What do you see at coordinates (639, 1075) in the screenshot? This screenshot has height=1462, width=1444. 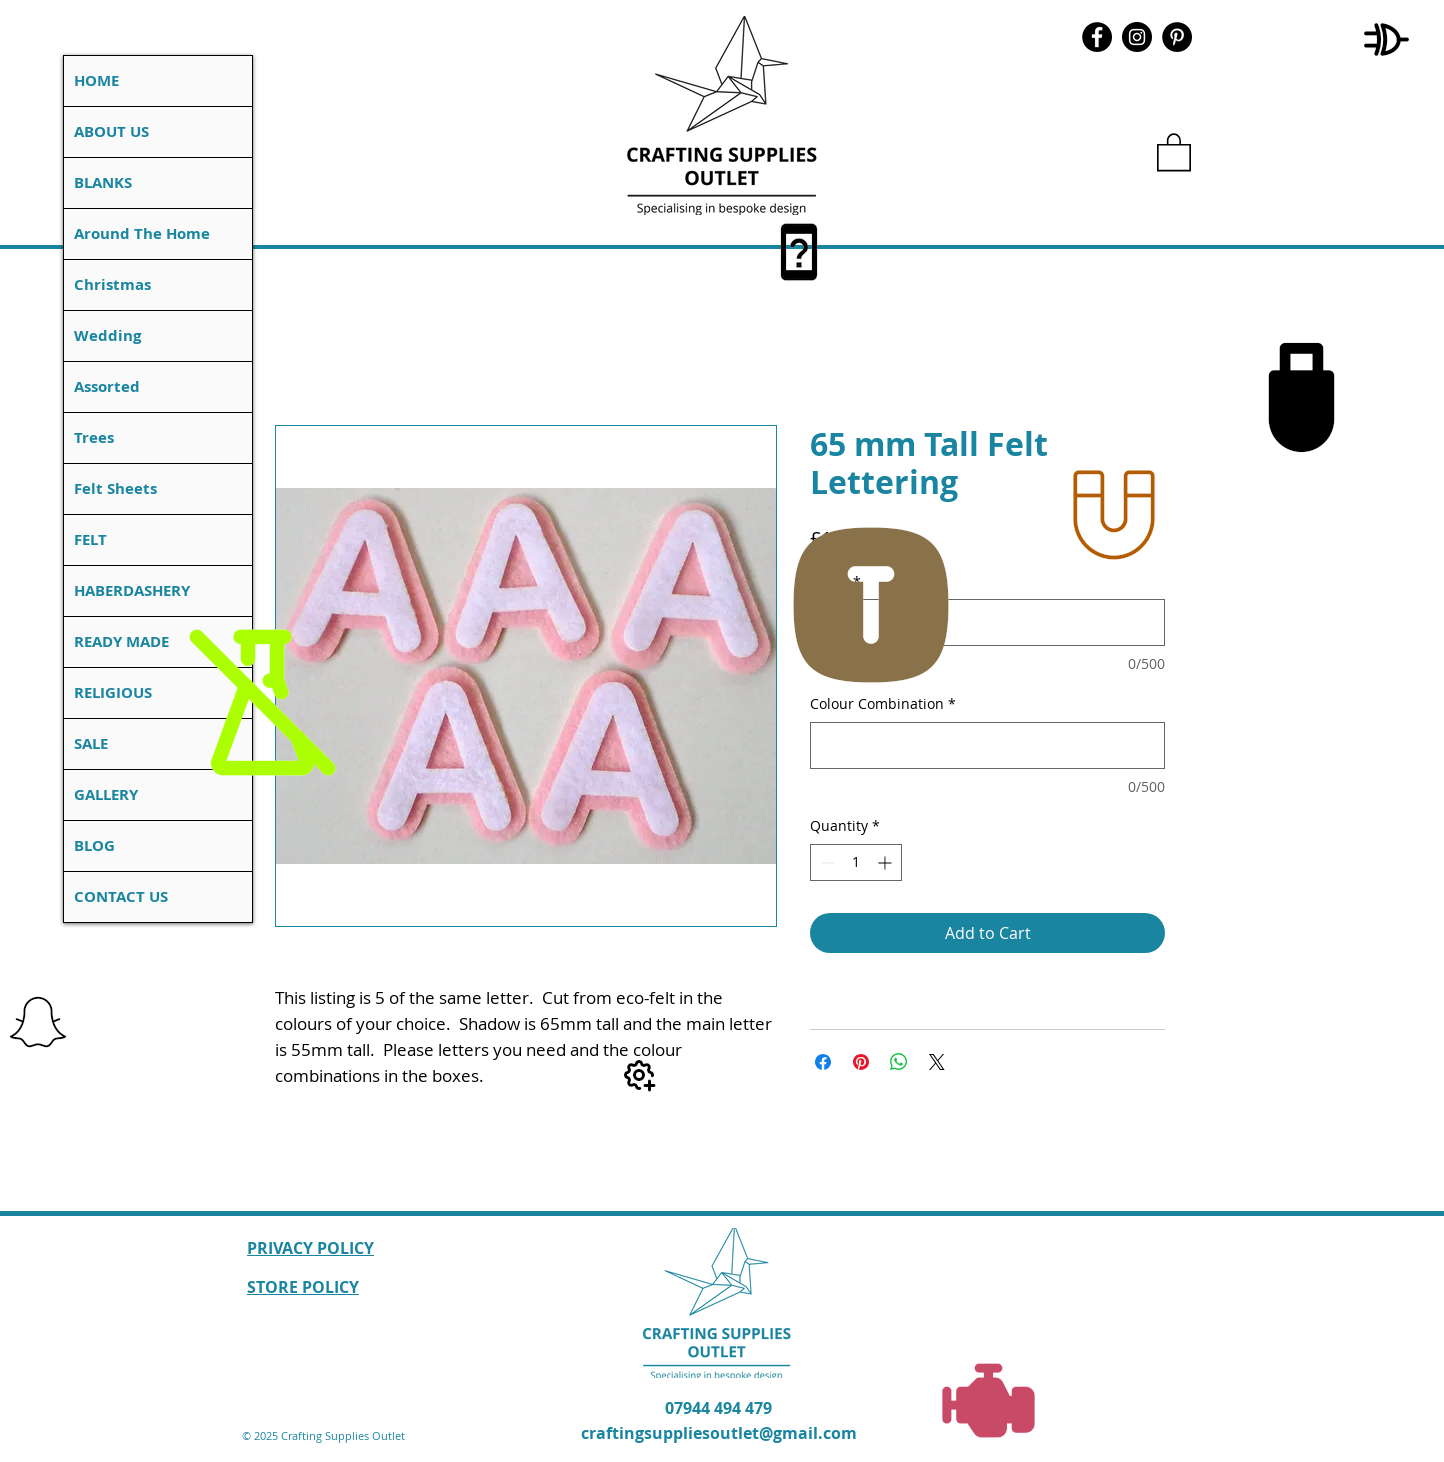 I see `add new settings or preferences` at bounding box center [639, 1075].